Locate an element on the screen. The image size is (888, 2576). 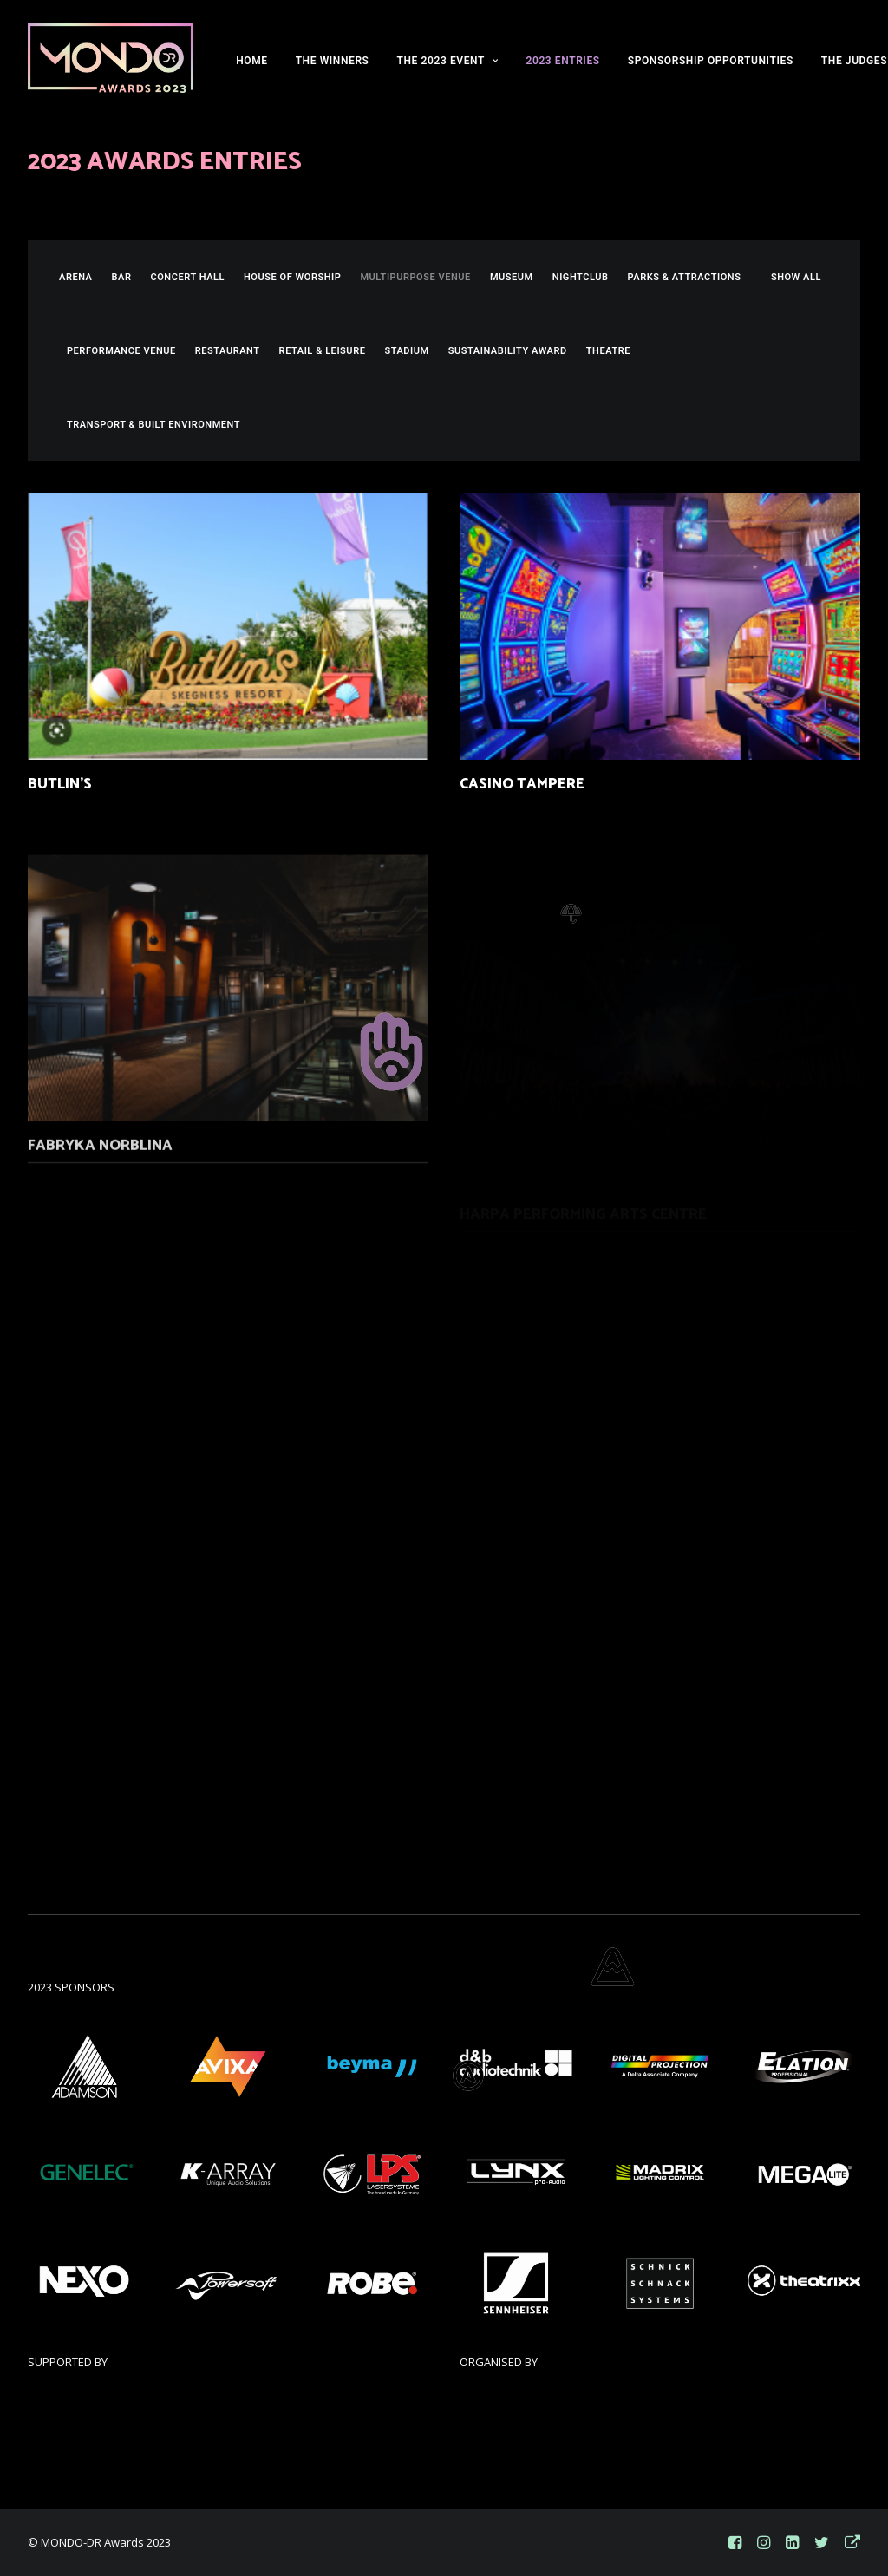
view weather protection or rain forecast is located at coordinates (571, 913).